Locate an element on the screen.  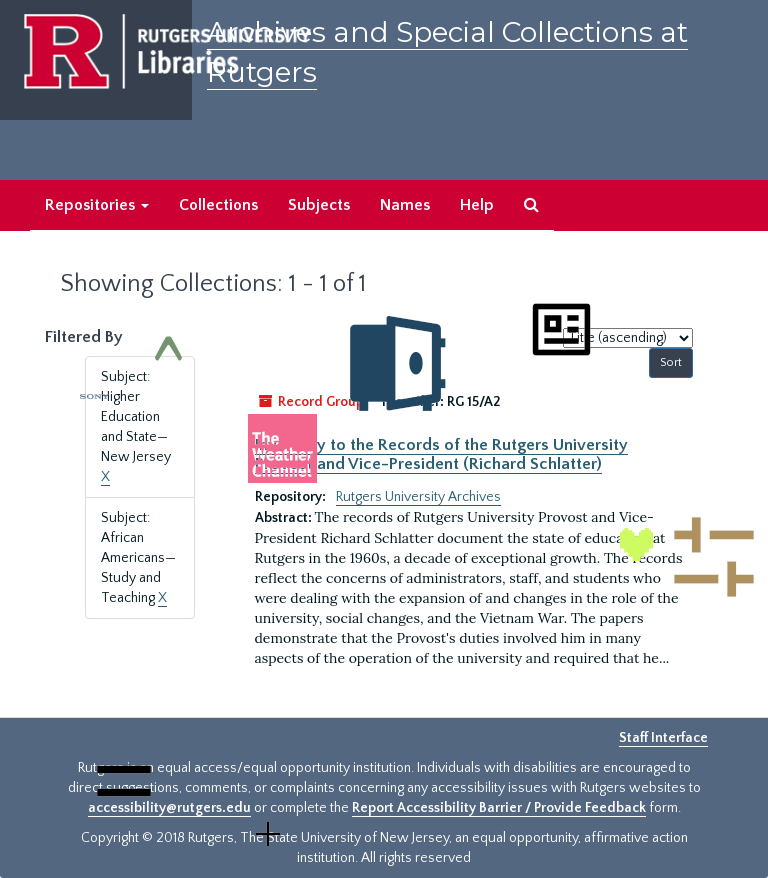
launch undertale game is located at coordinates (636, 544).